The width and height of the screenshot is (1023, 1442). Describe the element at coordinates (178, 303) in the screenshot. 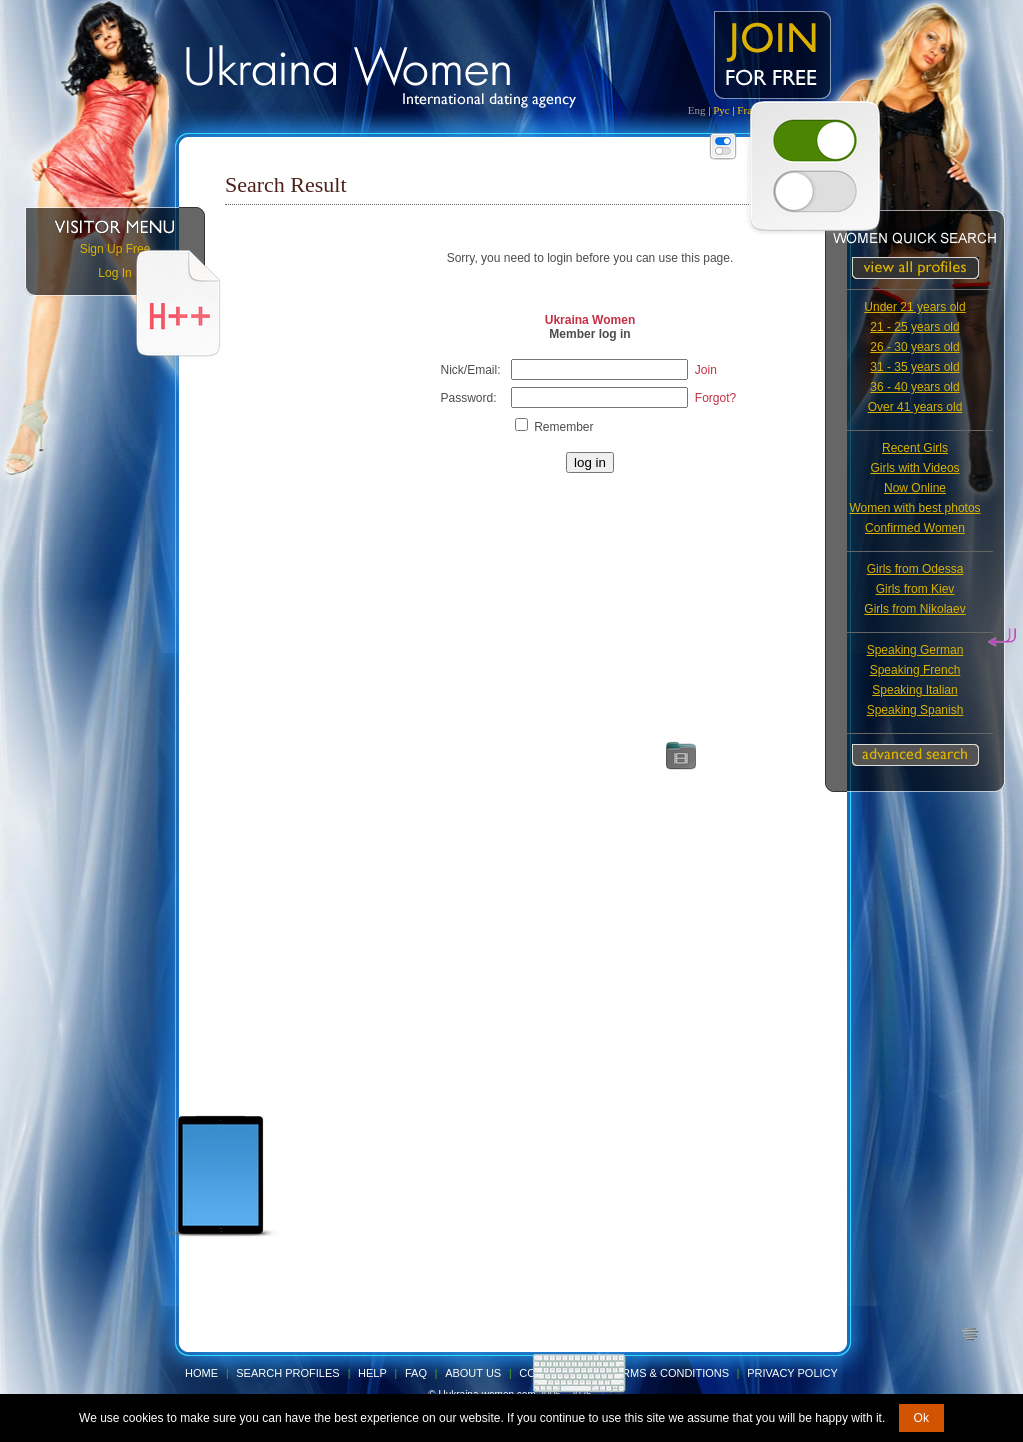

I see `a c++ header file` at that location.